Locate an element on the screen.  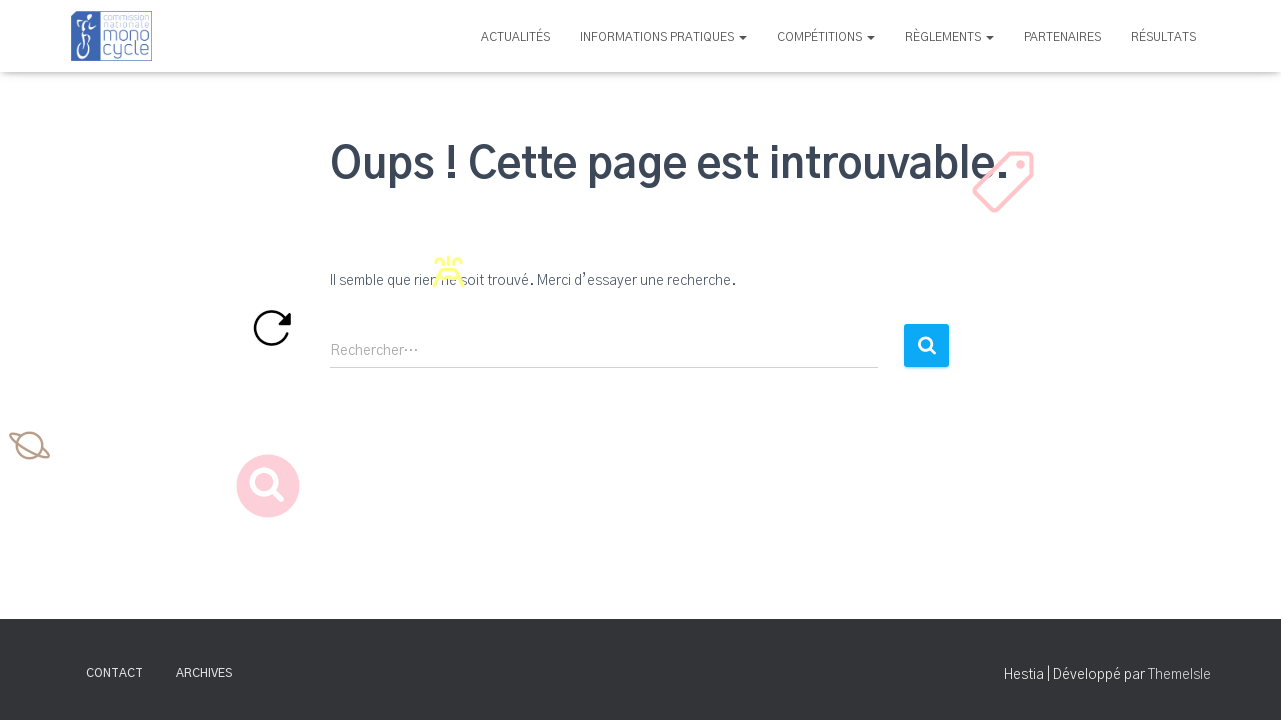
refresh the current page or content is located at coordinates (273, 328).